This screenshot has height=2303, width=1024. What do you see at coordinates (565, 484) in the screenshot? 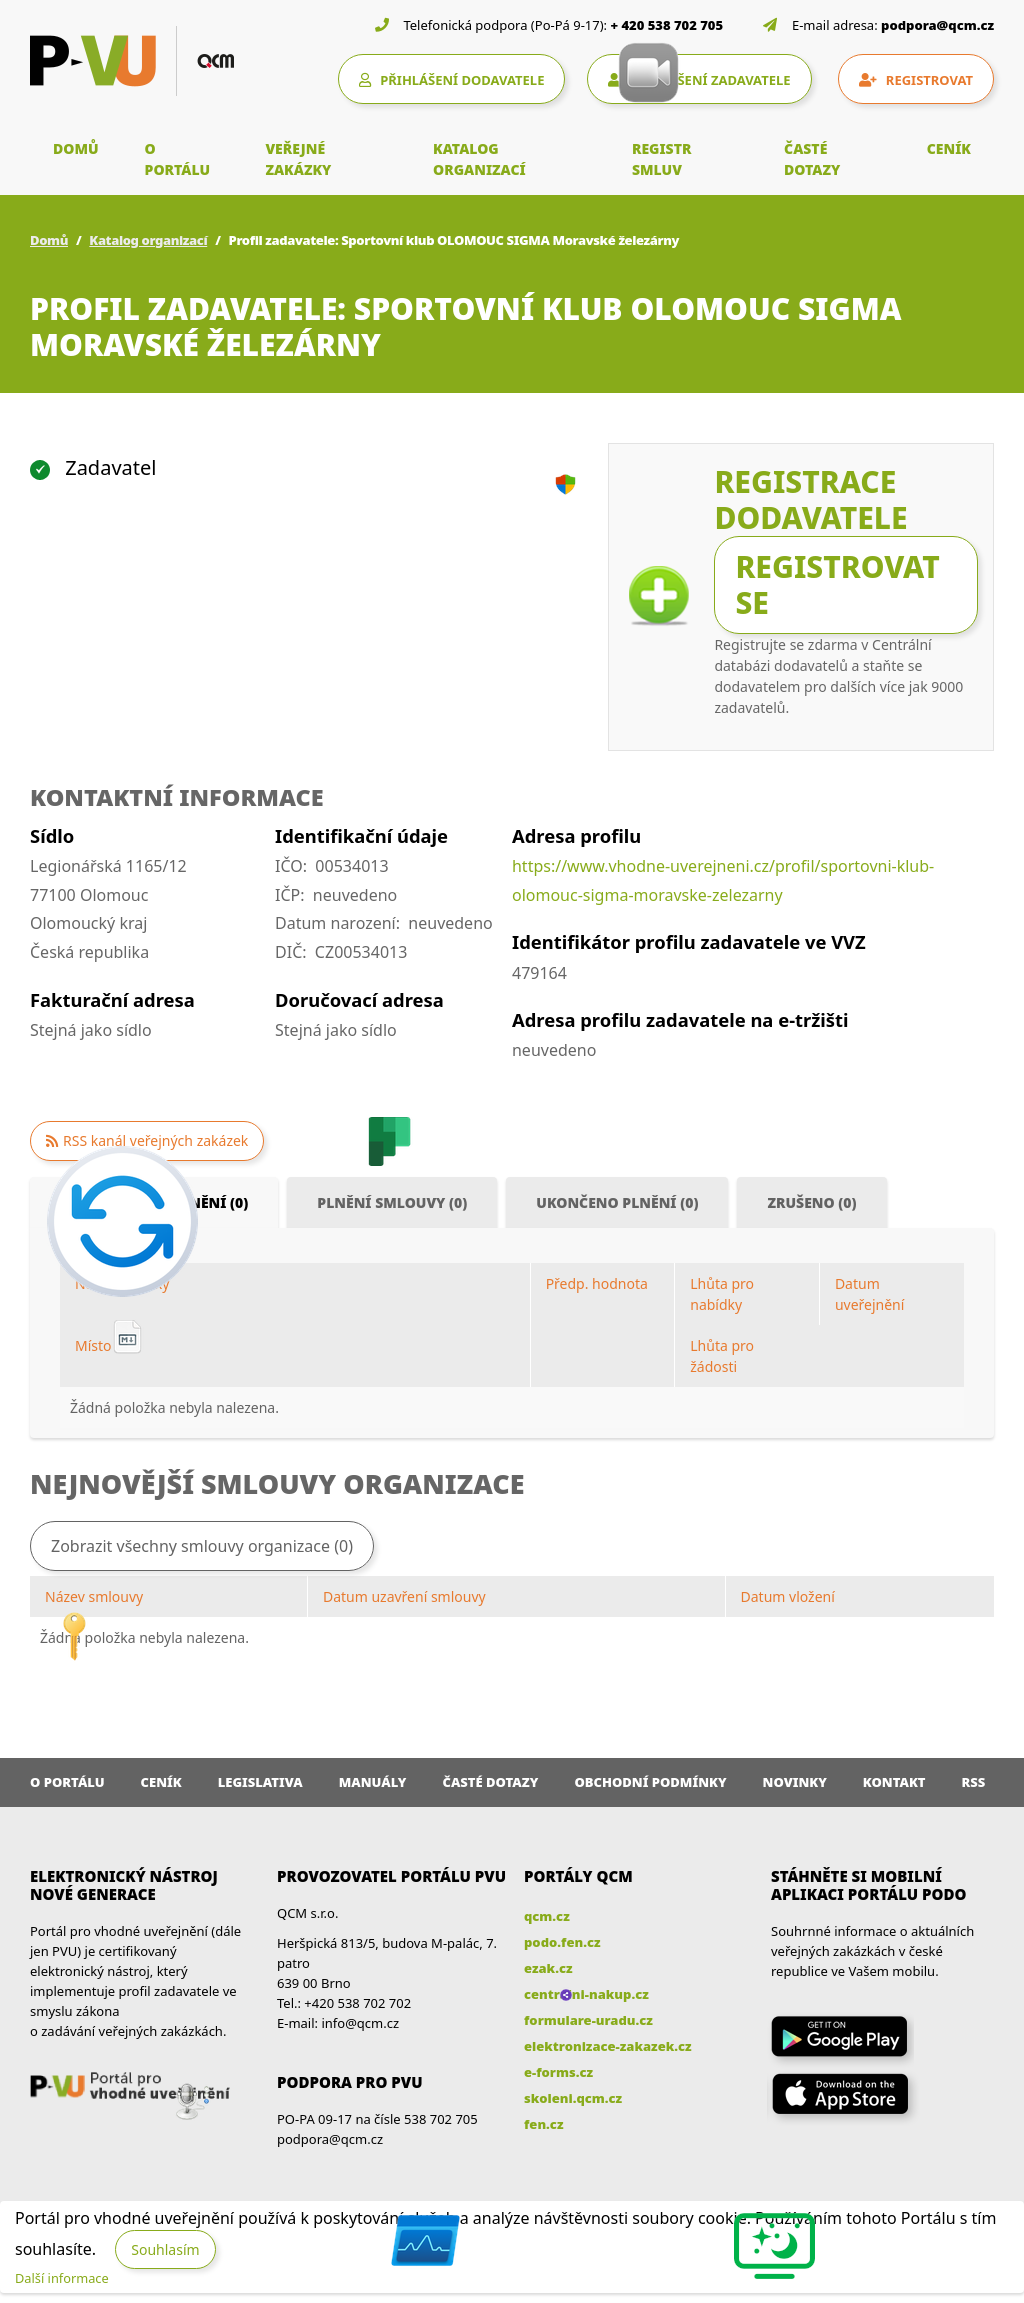
I see `indicates Windows Firewall protection is active` at bounding box center [565, 484].